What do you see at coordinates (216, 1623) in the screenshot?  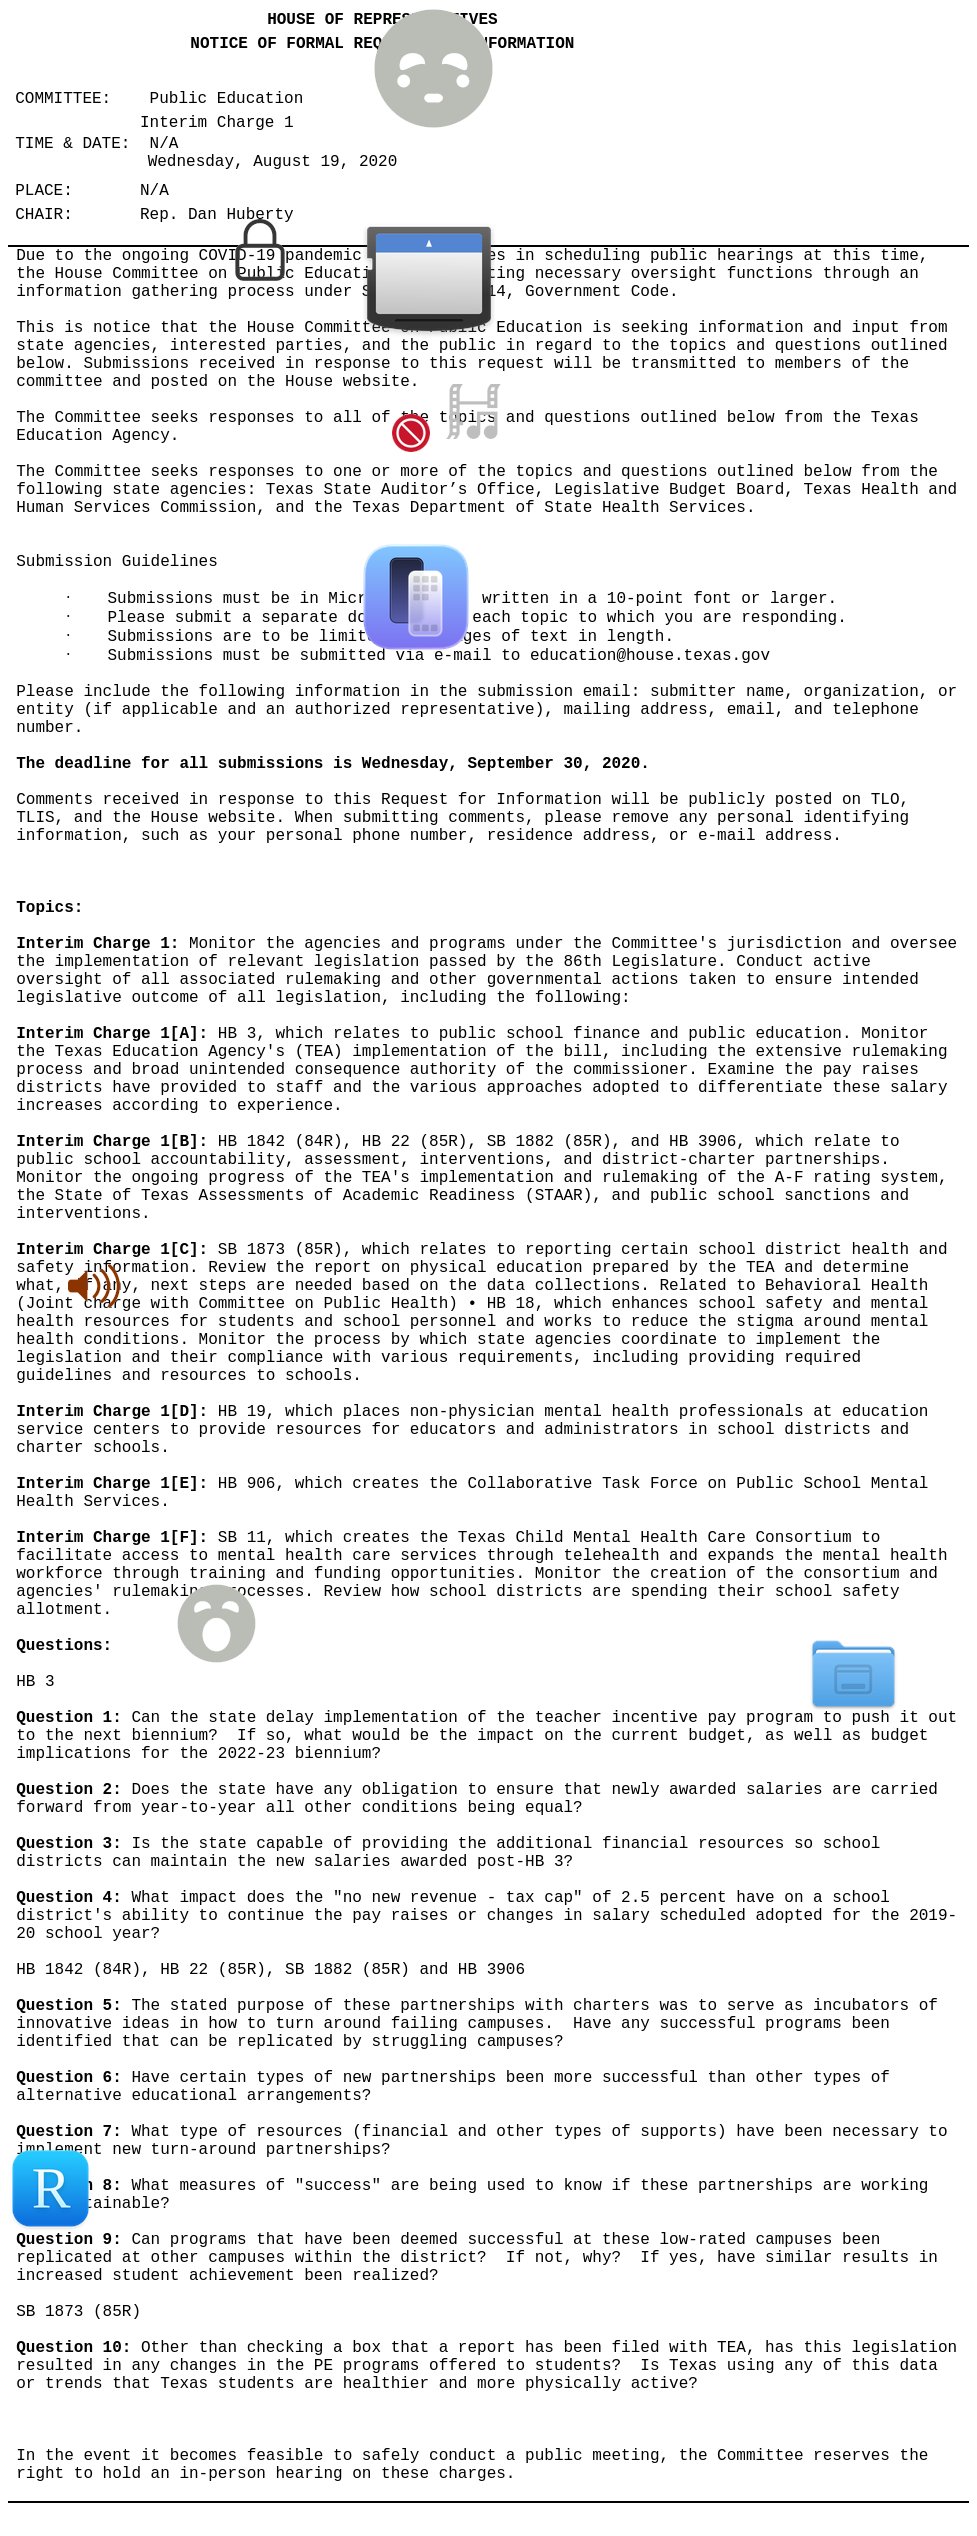 I see `indicates user is tired or bored` at bounding box center [216, 1623].